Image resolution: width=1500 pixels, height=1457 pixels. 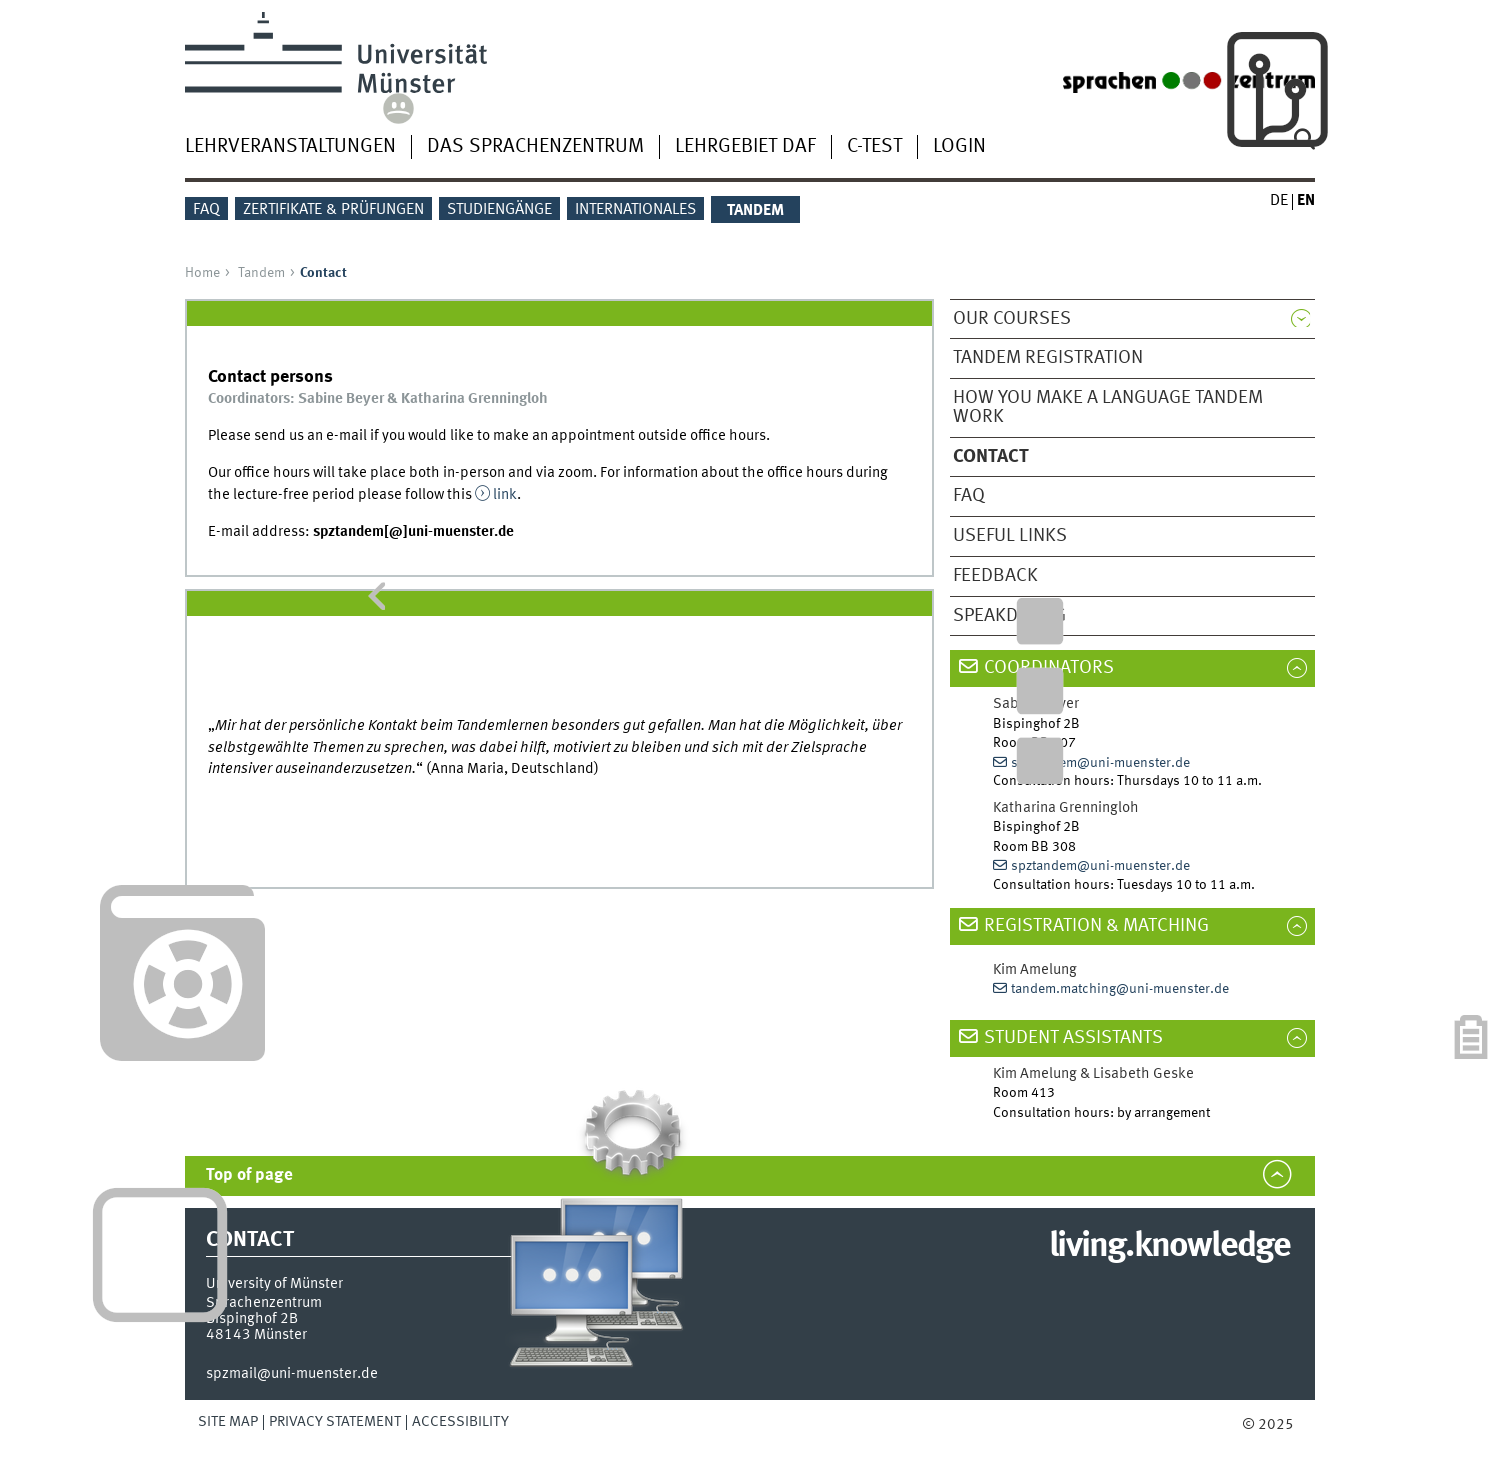 What do you see at coordinates (633, 1132) in the screenshot?
I see `access system settings and preferences` at bounding box center [633, 1132].